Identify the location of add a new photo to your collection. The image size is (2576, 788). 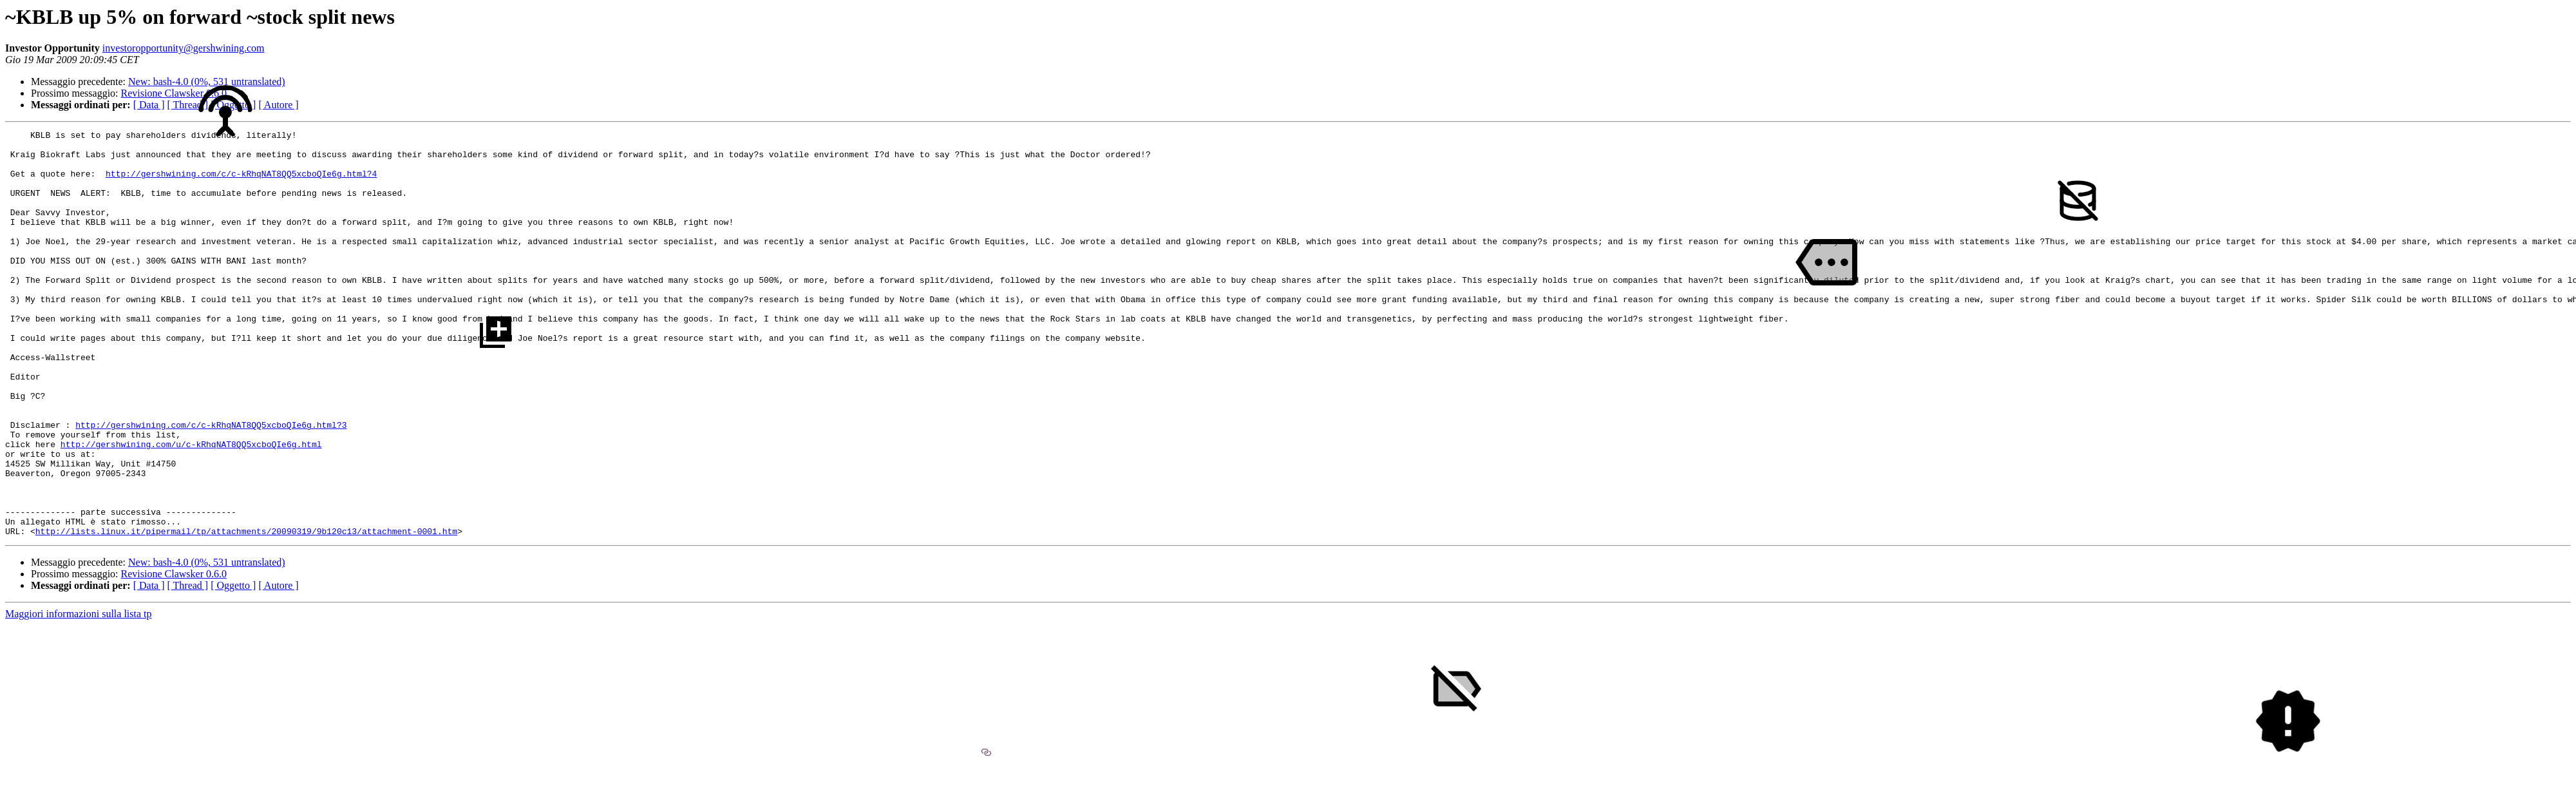
(495, 332).